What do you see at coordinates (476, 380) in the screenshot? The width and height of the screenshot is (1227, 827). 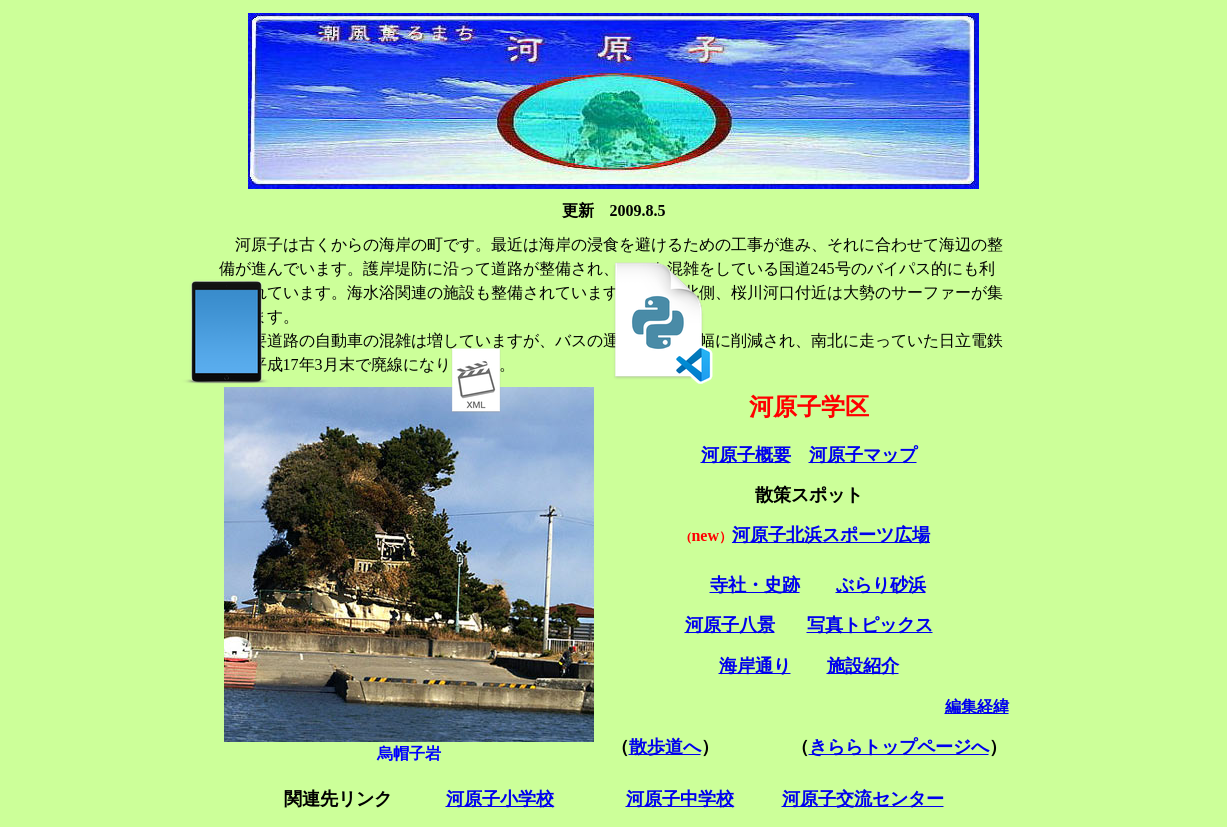 I see `xml file associated with iMovie project` at bounding box center [476, 380].